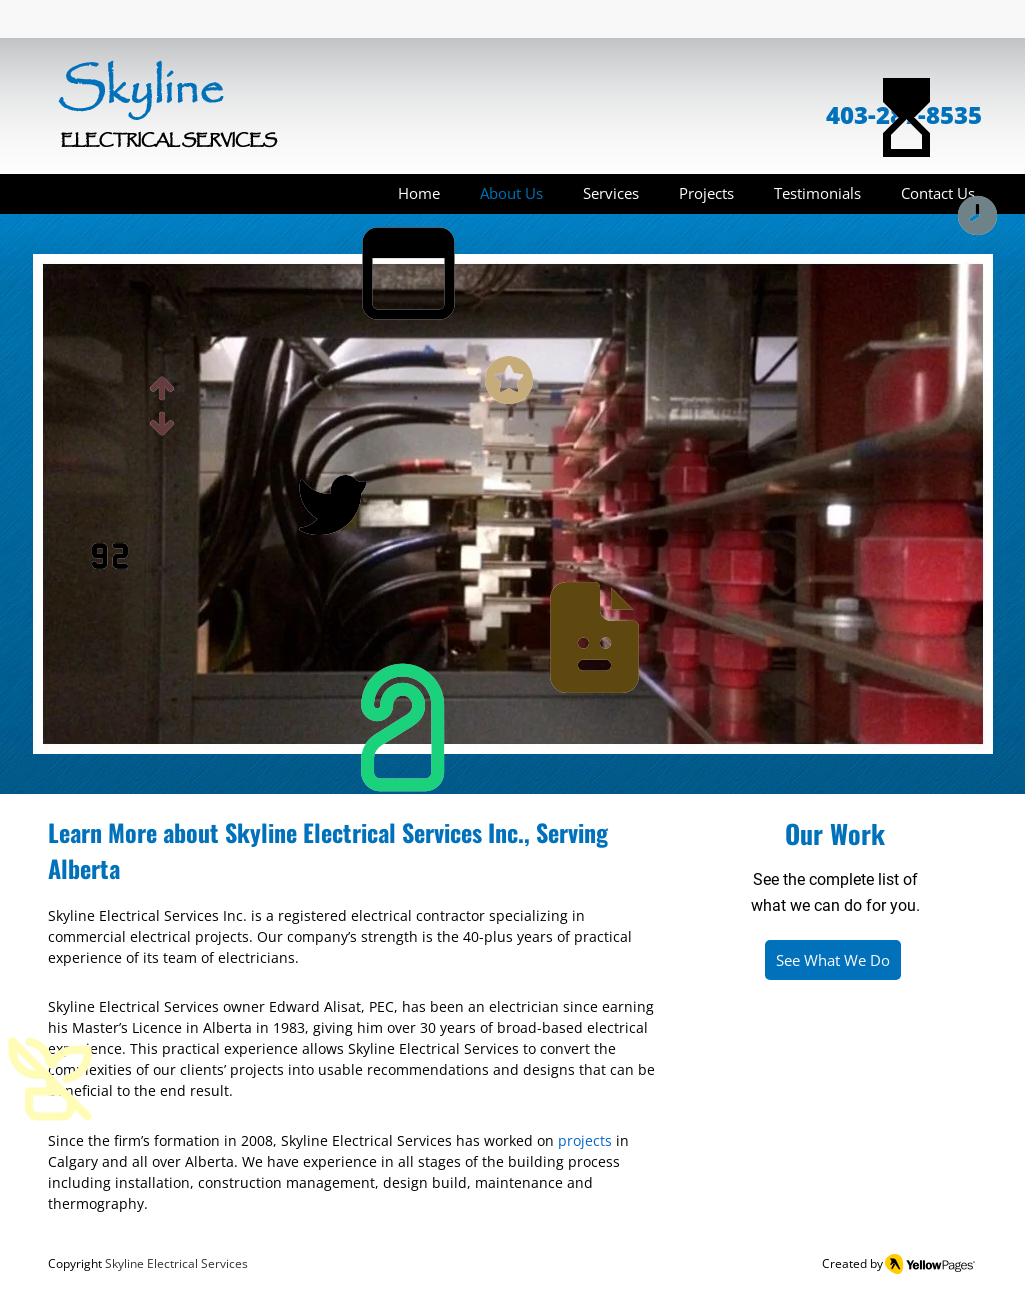  What do you see at coordinates (162, 406) in the screenshot?
I see `drag to reorder items vertically` at bounding box center [162, 406].